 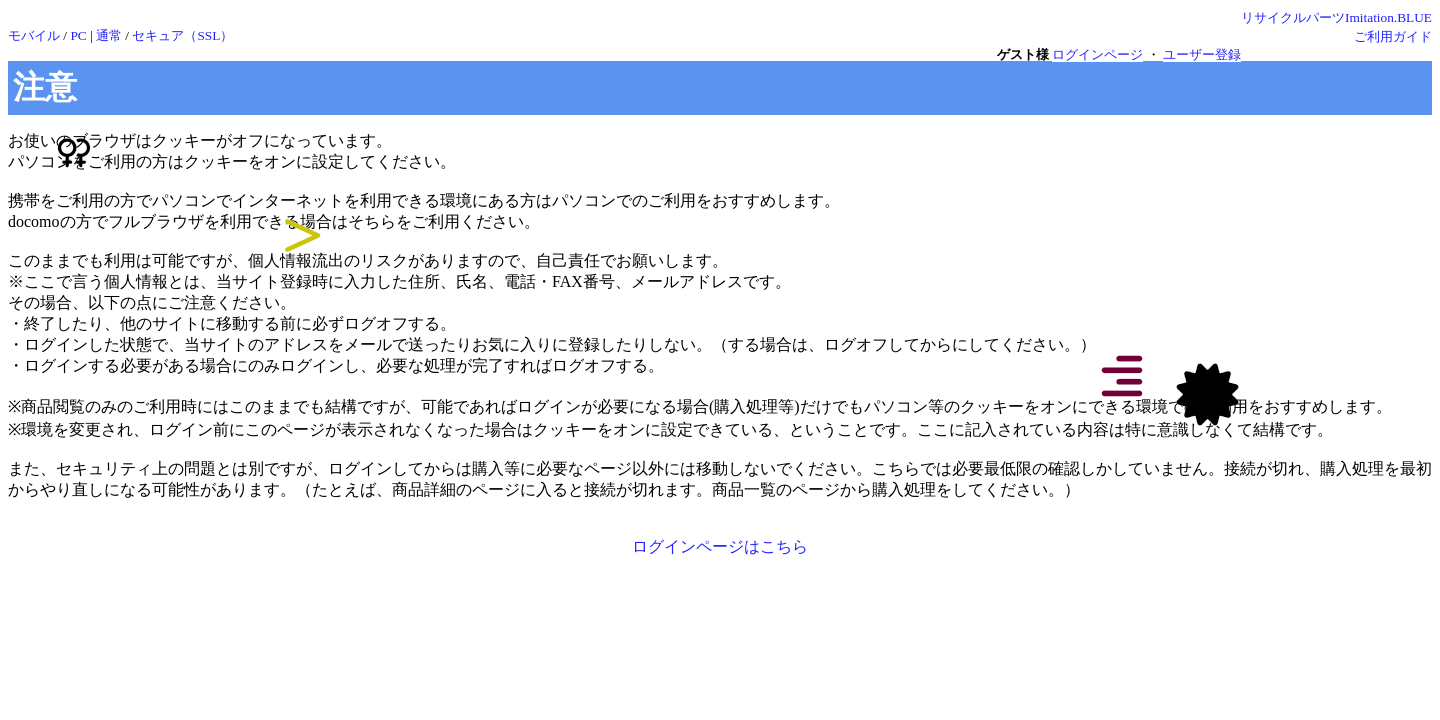 I want to click on indicates female/female relationship or partnership, so click(x=74, y=152).